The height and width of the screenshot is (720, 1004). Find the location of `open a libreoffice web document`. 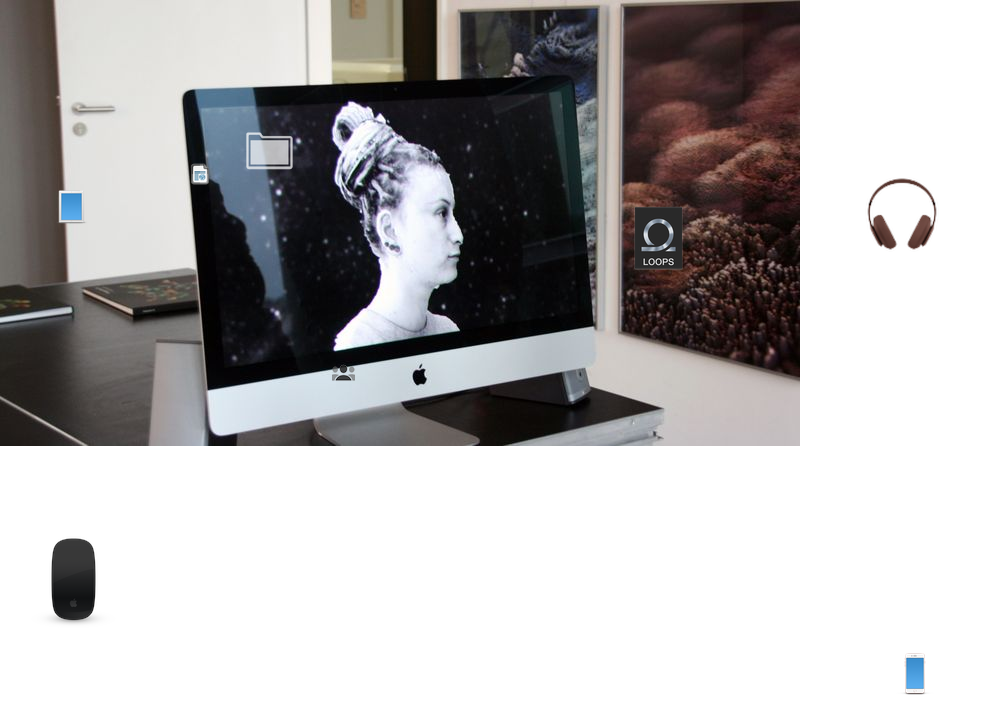

open a libreoffice web document is located at coordinates (200, 174).